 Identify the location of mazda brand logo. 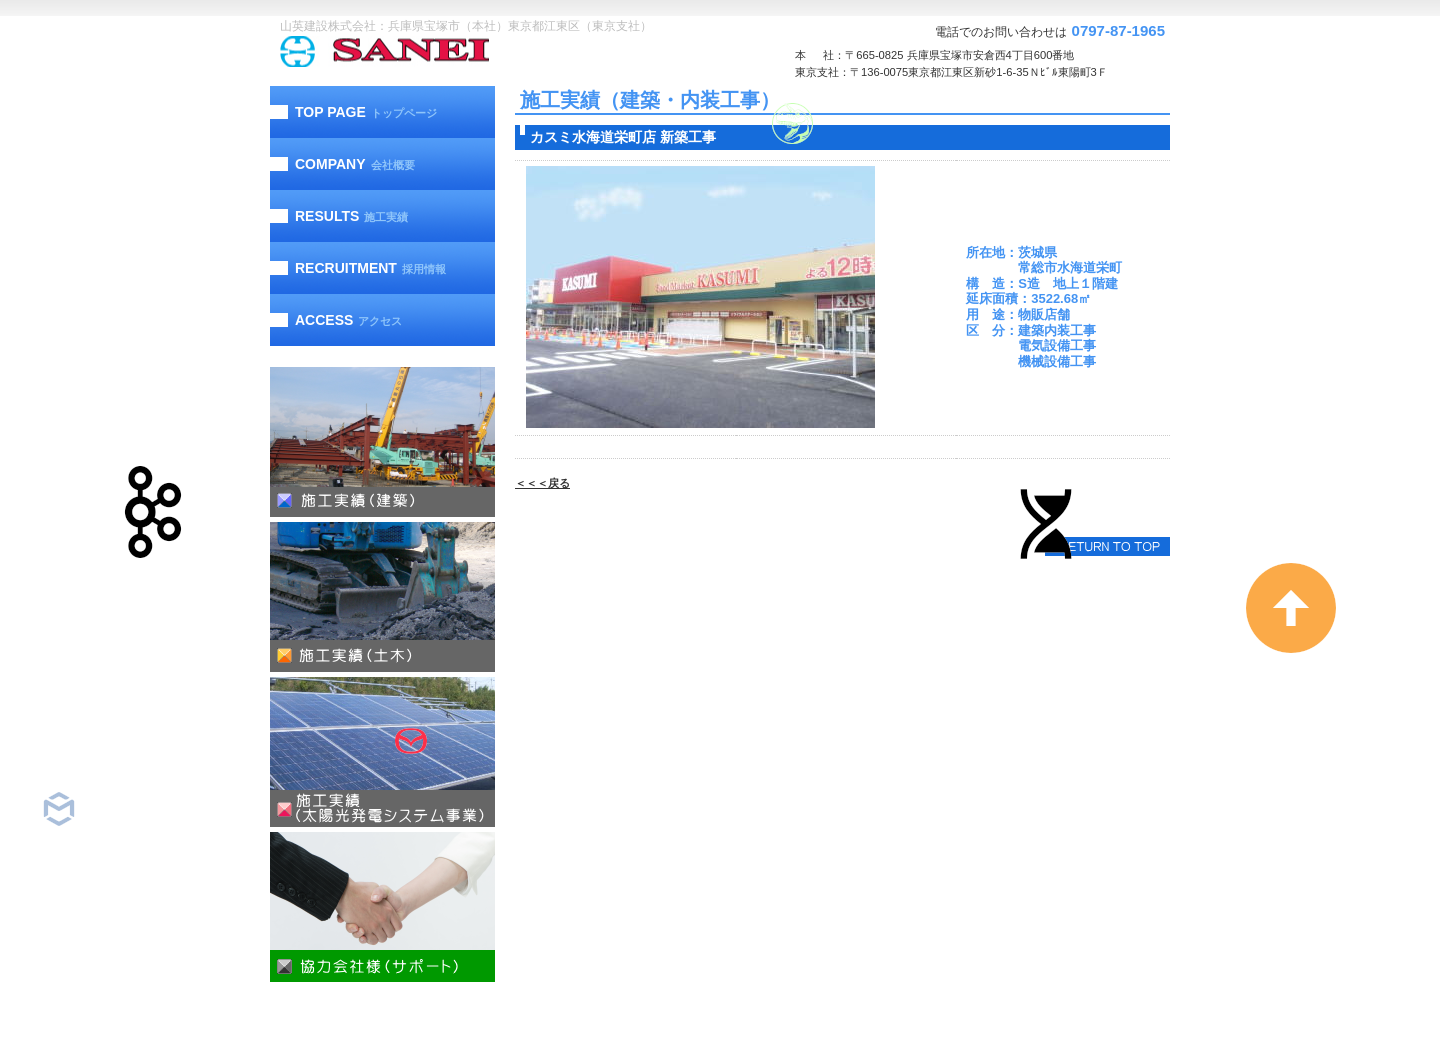
(411, 741).